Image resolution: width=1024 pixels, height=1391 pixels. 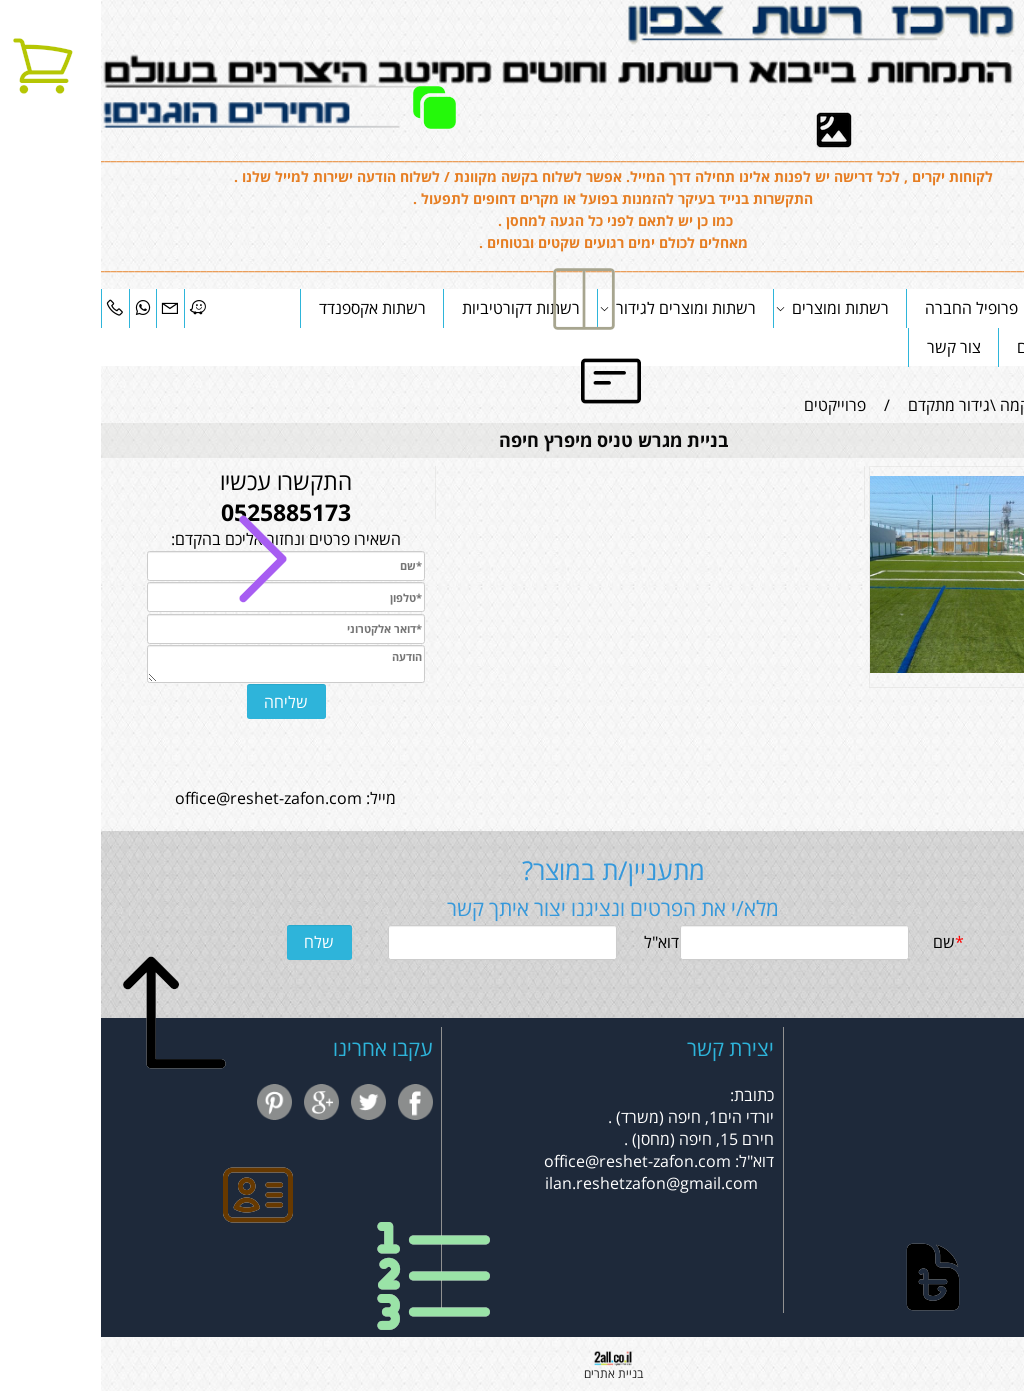 I want to click on view your shopping cart, so click(x=43, y=66).